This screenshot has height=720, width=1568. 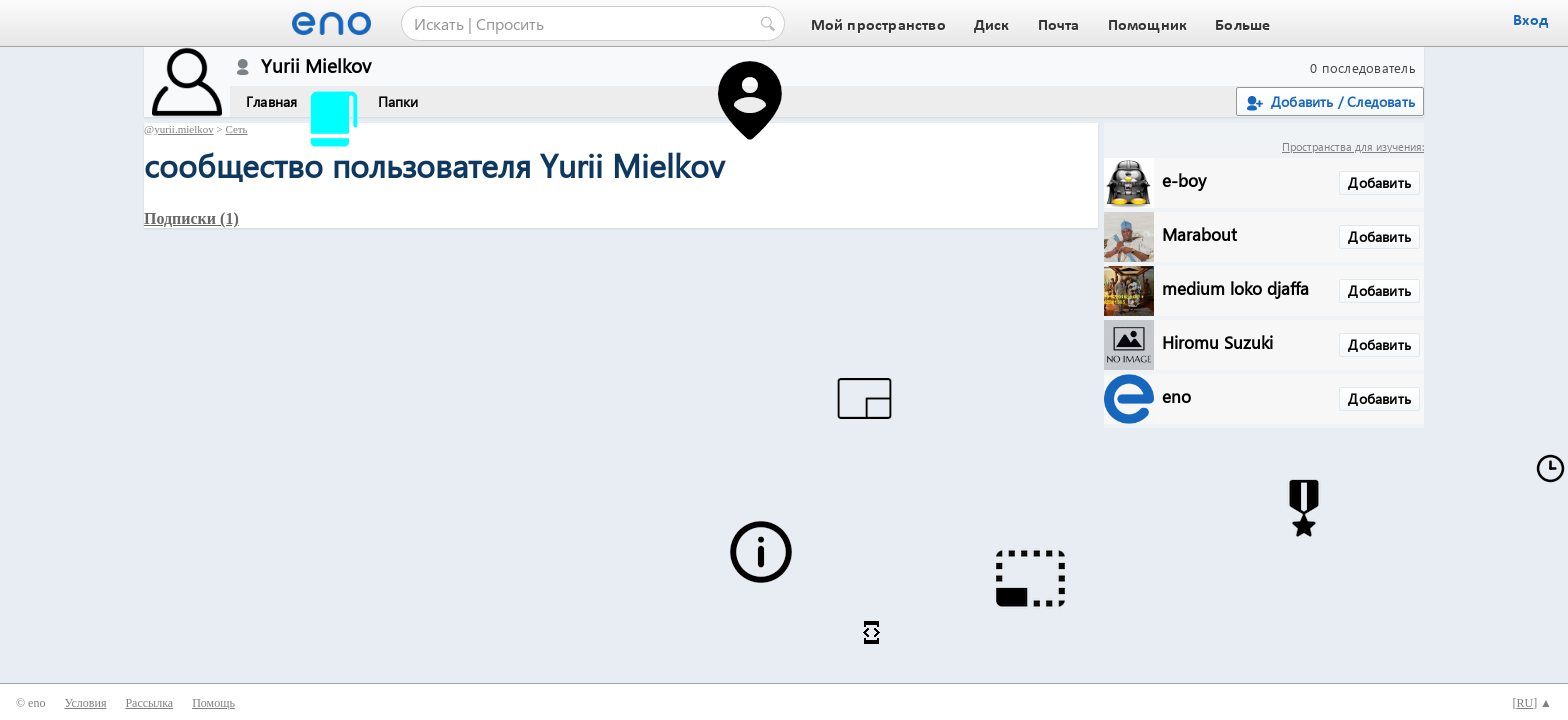 What do you see at coordinates (871, 632) in the screenshot?
I see `enable developer mode on device` at bounding box center [871, 632].